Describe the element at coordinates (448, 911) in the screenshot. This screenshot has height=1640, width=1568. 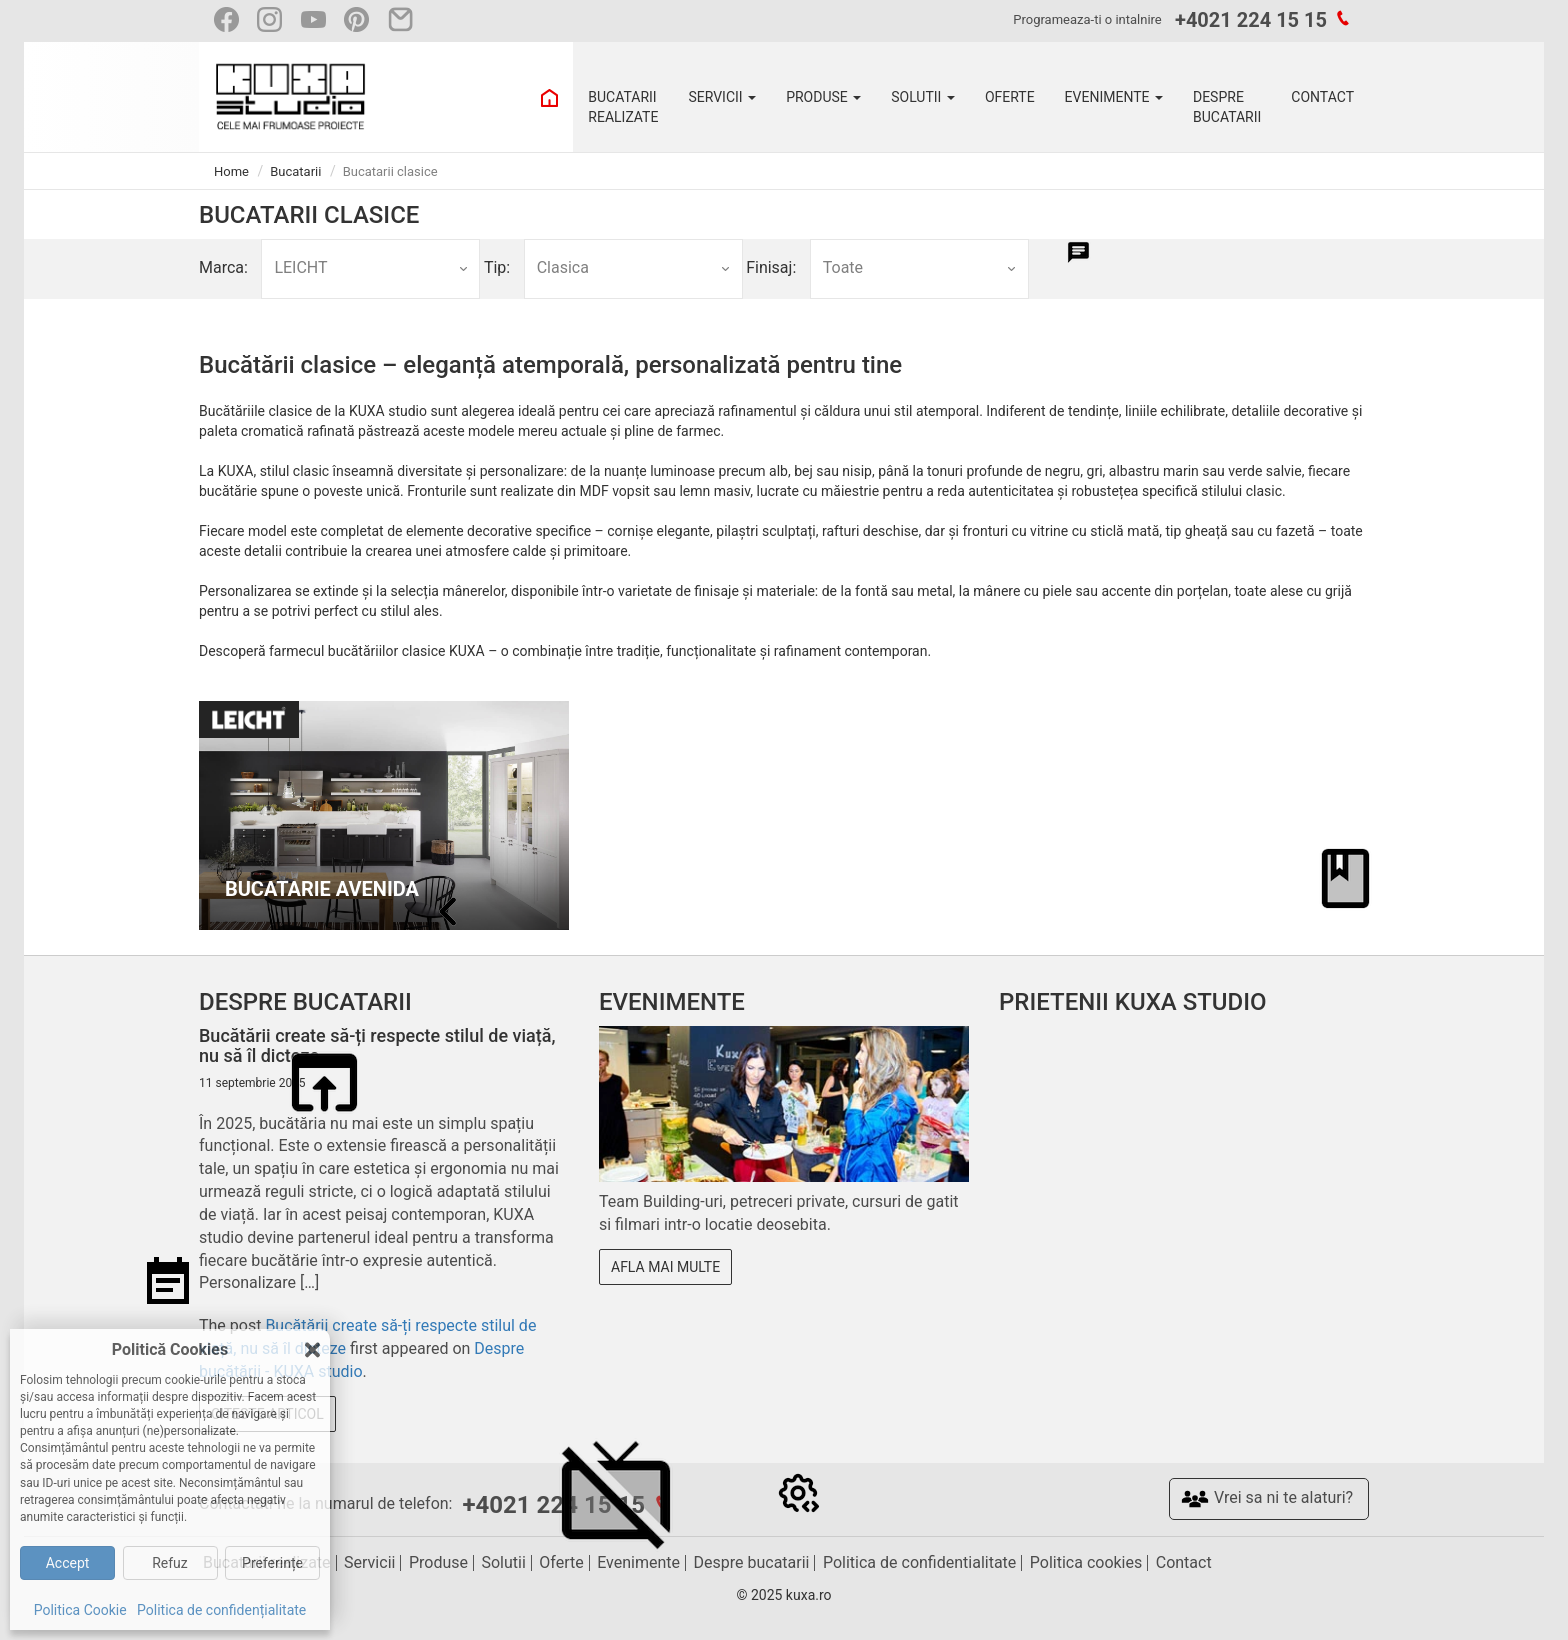
I see `go back to the previous screen` at that location.